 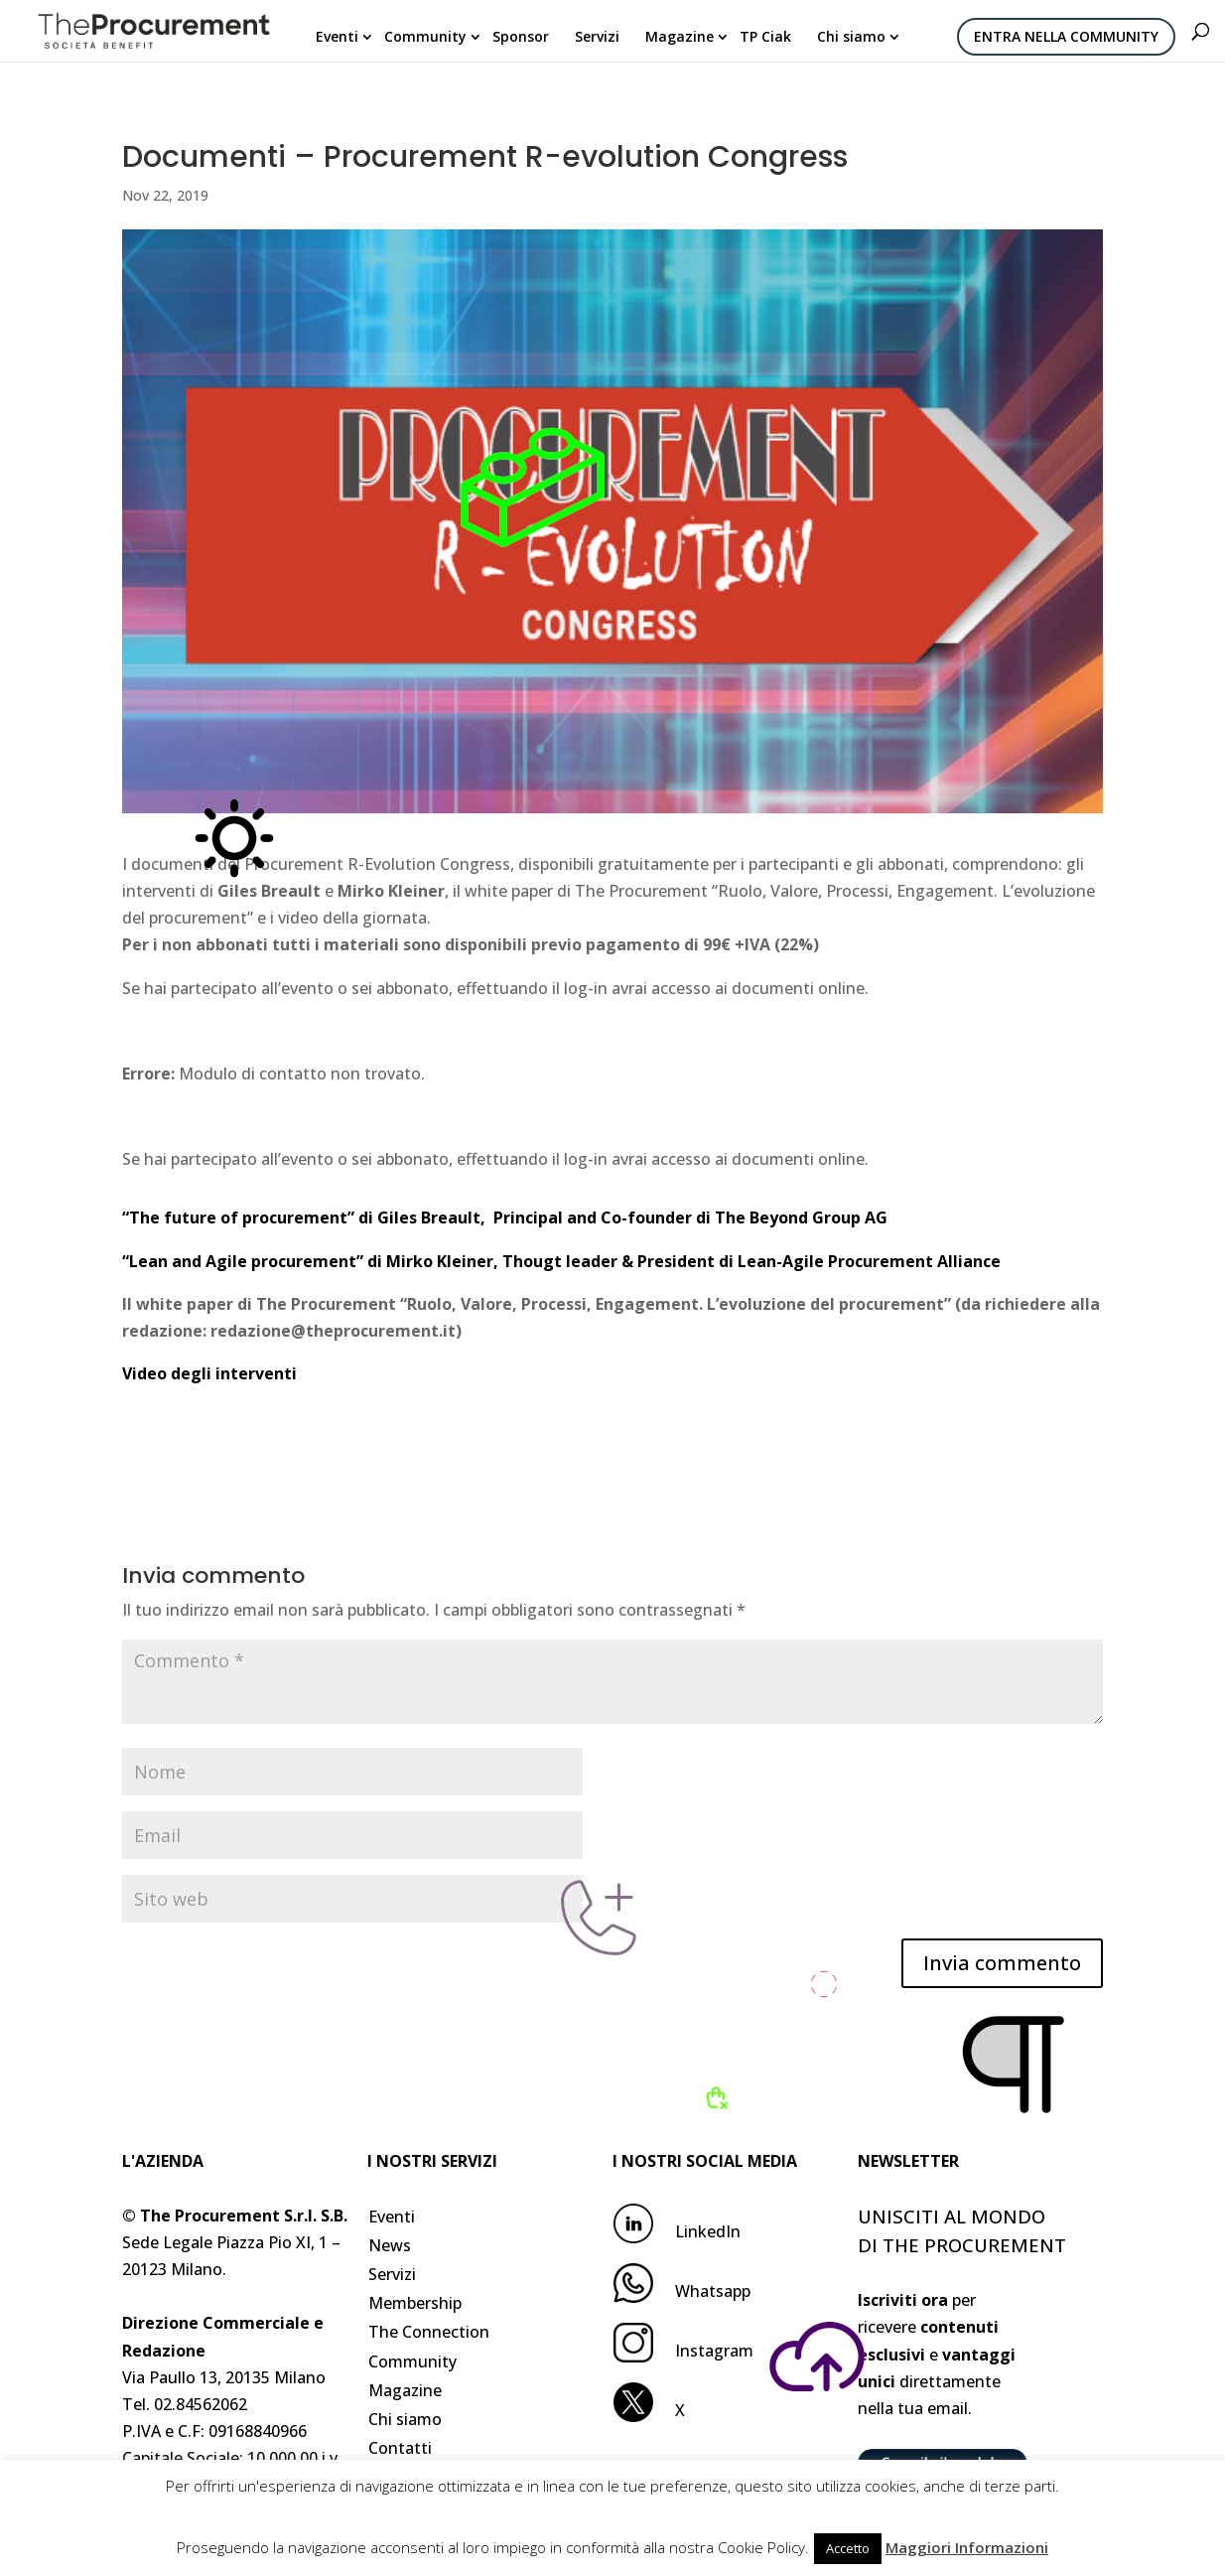 What do you see at coordinates (234, 838) in the screenshot?
I see `toggle light mode or theme` at bounding box center [234, 838].